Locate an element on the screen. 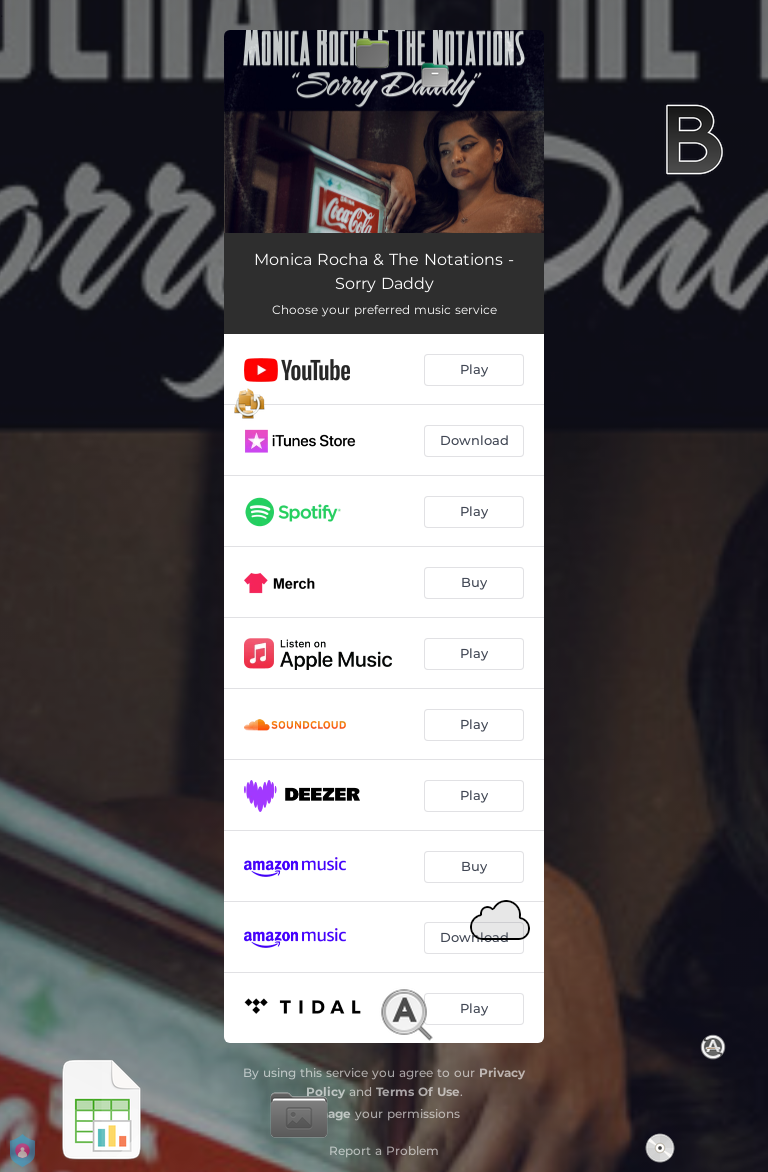 This screenshot has height=1172, width=768. open a spreadsheet file is located at coordinates (101, 1109).